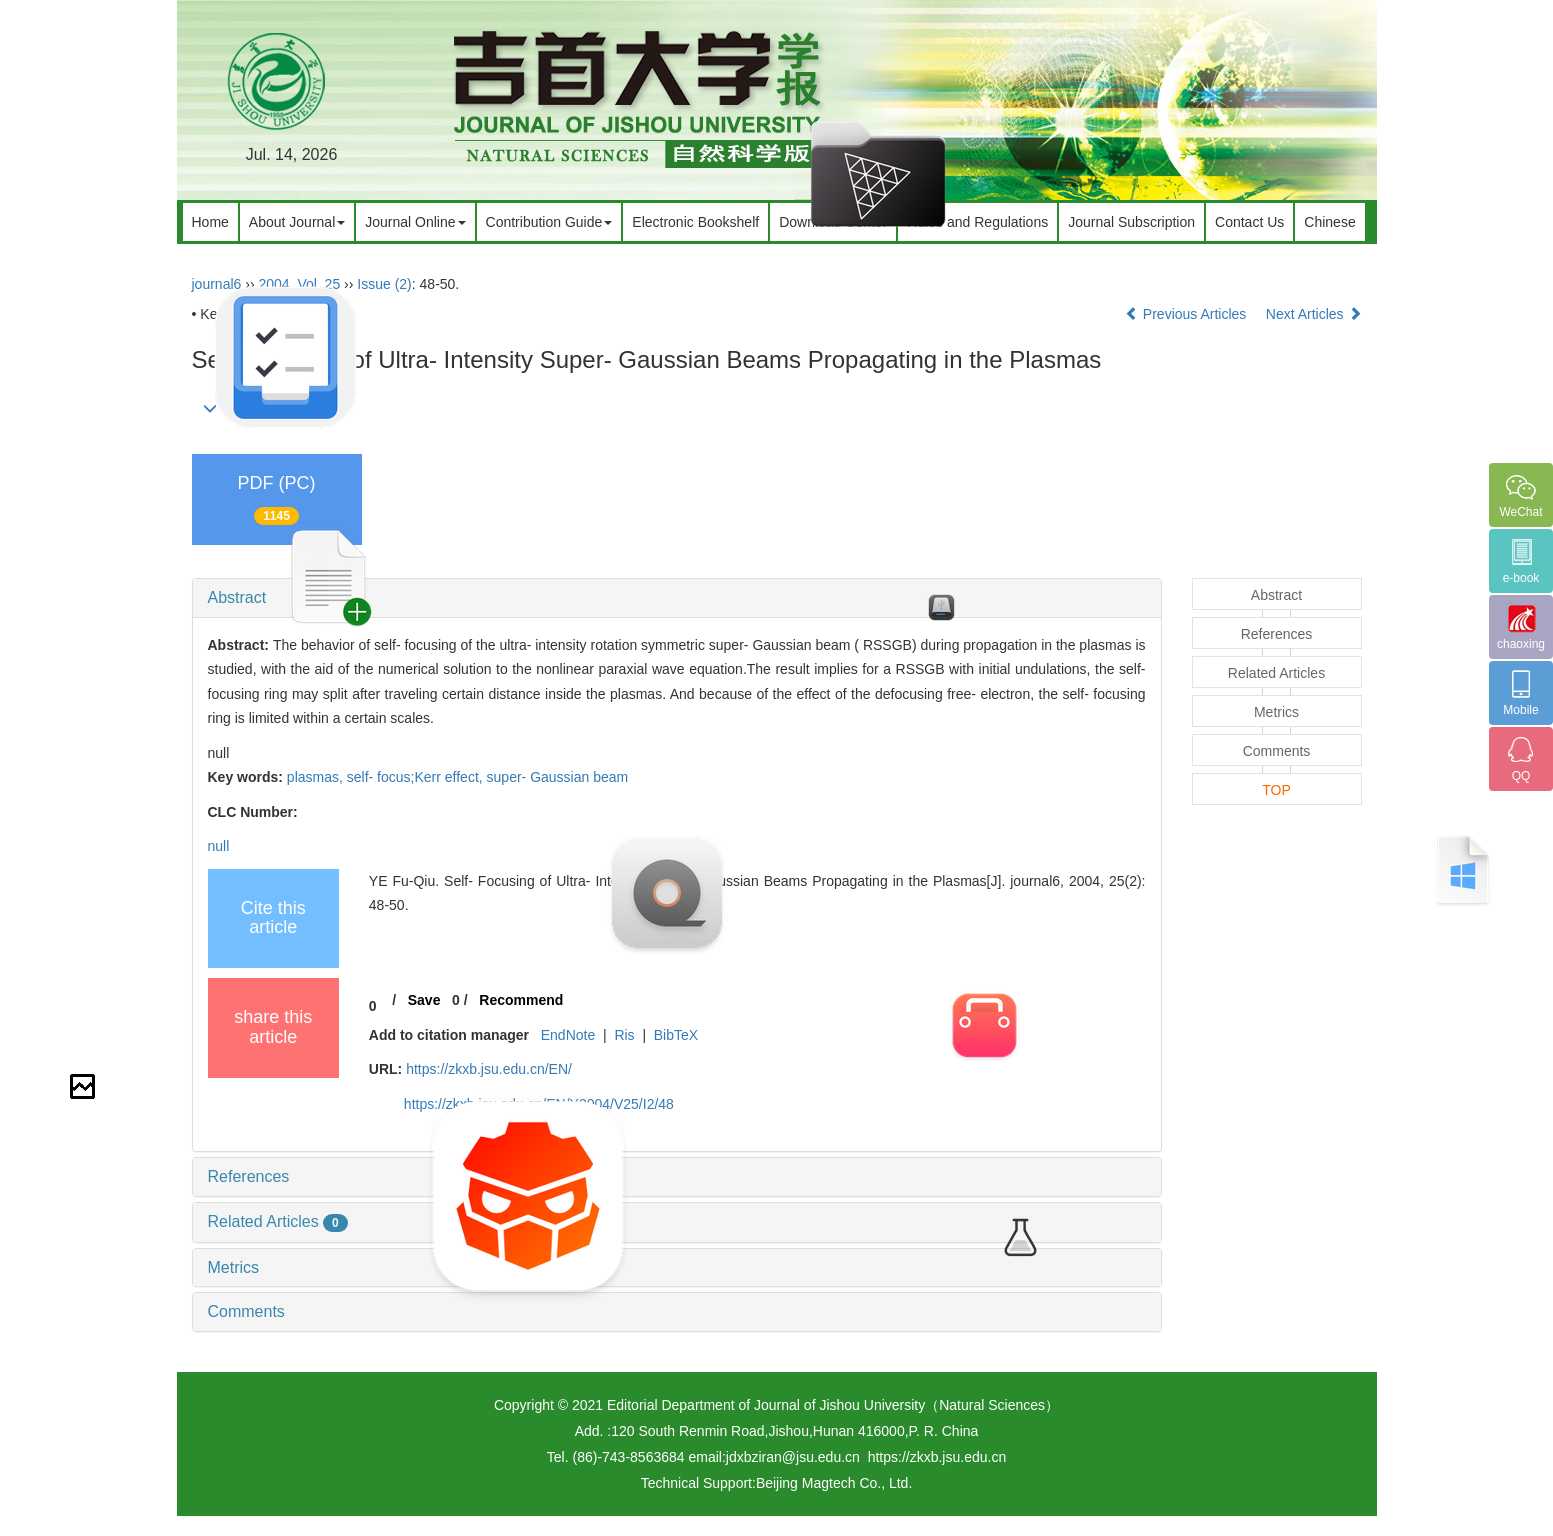  What do you see at coordinates (877, 177) in the screenshot?
I see `folder containing three.js project files` at bounding box center [877, 177].